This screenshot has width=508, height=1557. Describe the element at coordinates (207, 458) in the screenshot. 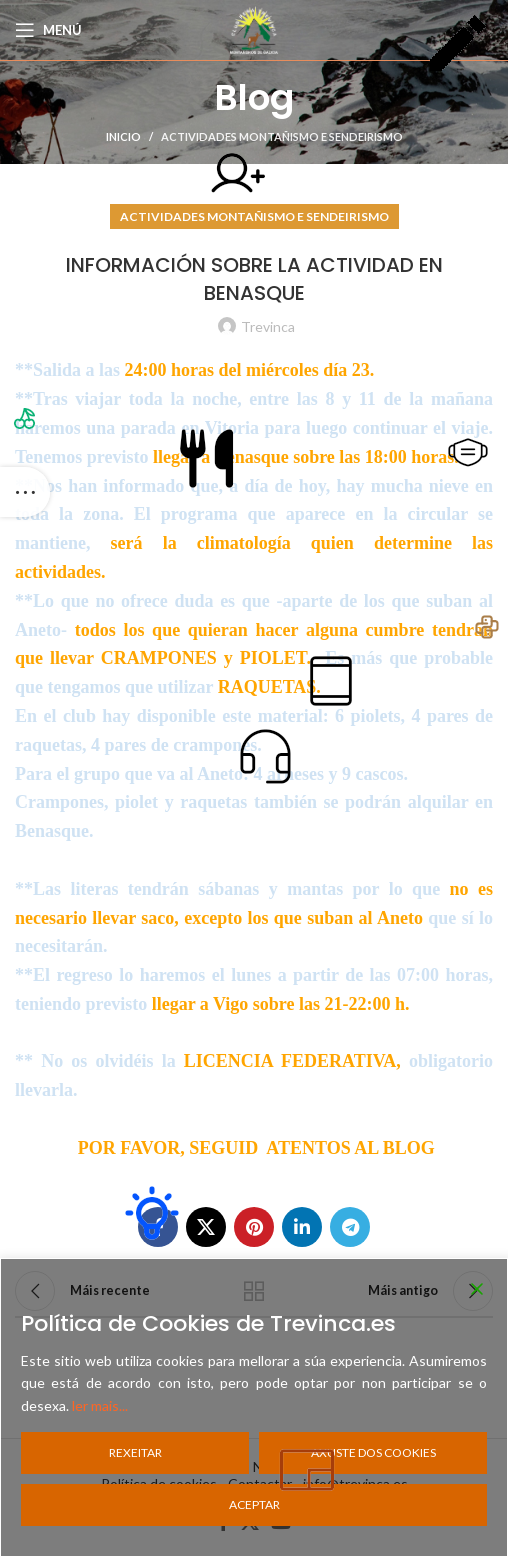

I see `find nearby restaurants or dining options` at that location.